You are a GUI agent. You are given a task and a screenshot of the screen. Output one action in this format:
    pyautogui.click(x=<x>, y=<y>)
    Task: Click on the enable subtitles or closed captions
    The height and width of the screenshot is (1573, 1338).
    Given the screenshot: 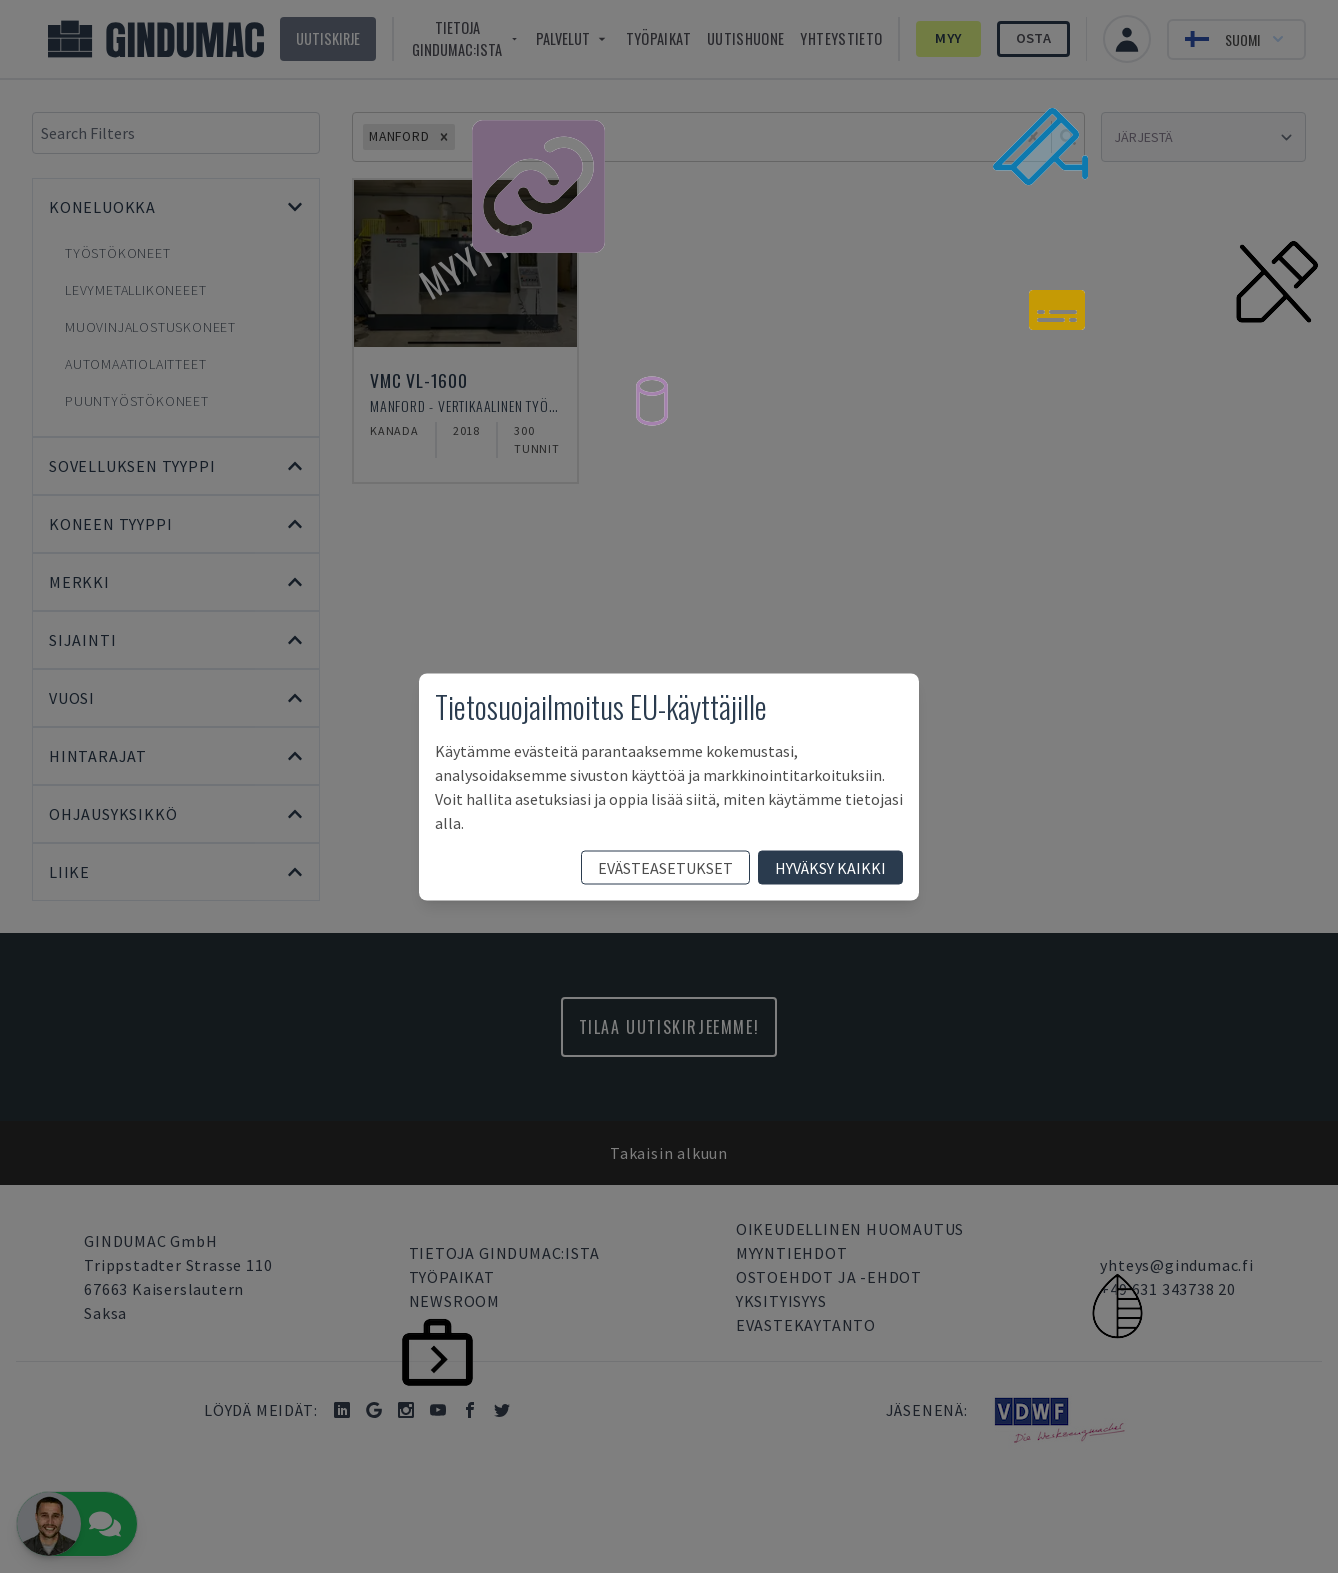 What is the action you would take?
    pyautogui.click(x=1057, y=310)
    